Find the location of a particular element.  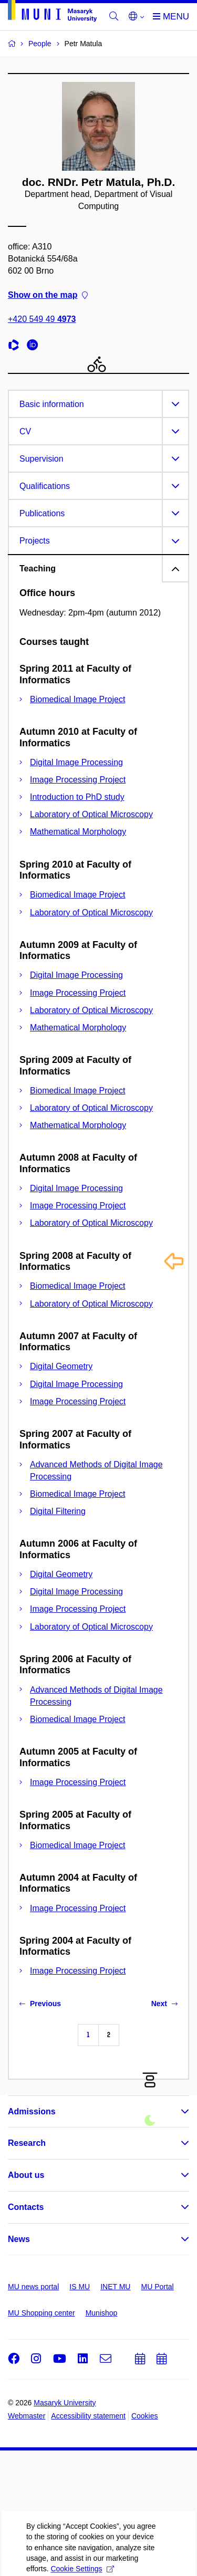

access bike-sharing or cycling options is located at coordinates (97, 364).